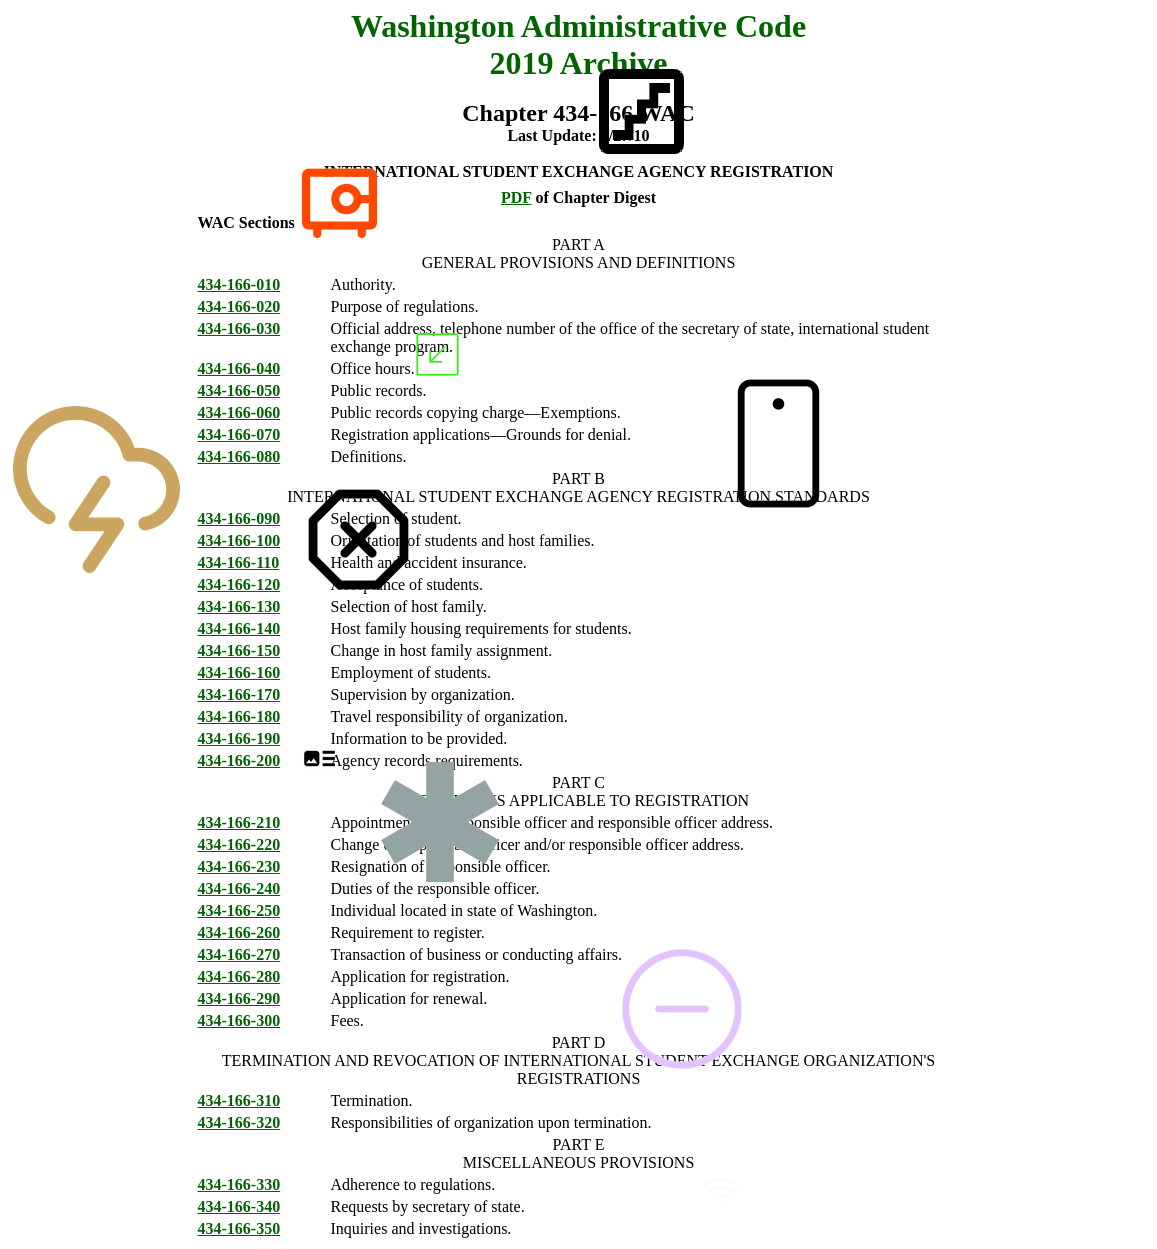  Describe the element at coordinates (722, 1191) in the screenshot. I see `strong wifi signal strength` at that location.